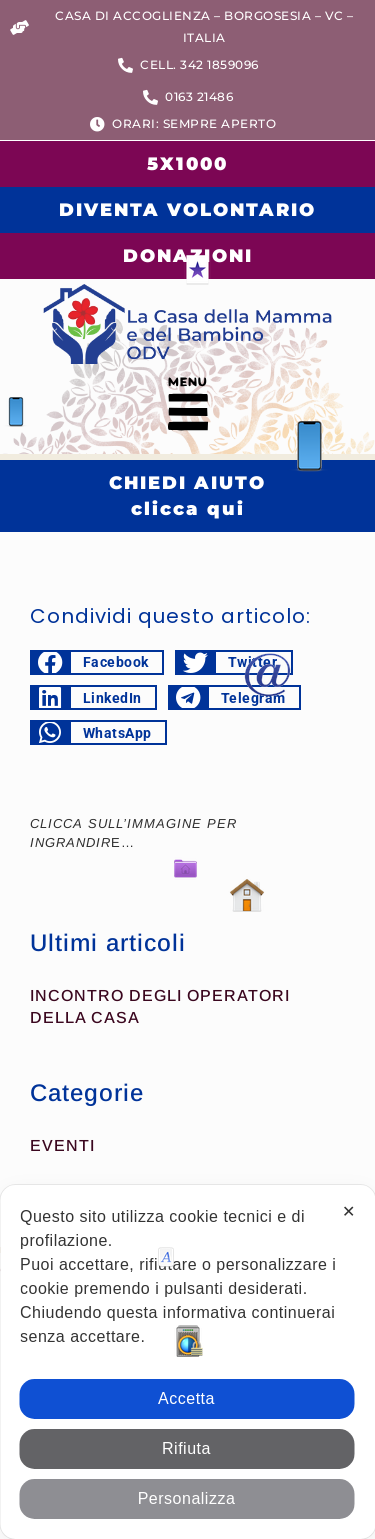  What do you see at coordinates (197, 269) in the screenshot?
I see `mark a media clip as a favorite` at bounding box center [197, 269].